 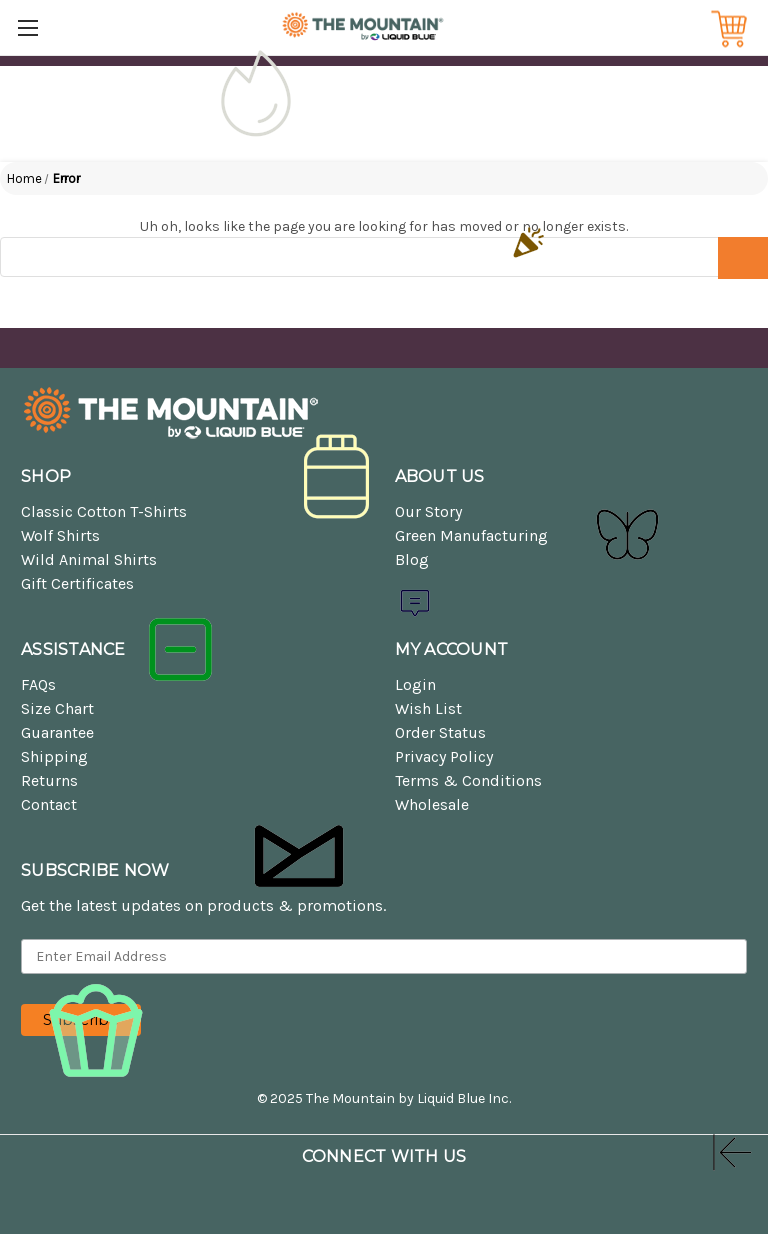 I want to click on indicates trending or popular content, so click(x=256, y=95).